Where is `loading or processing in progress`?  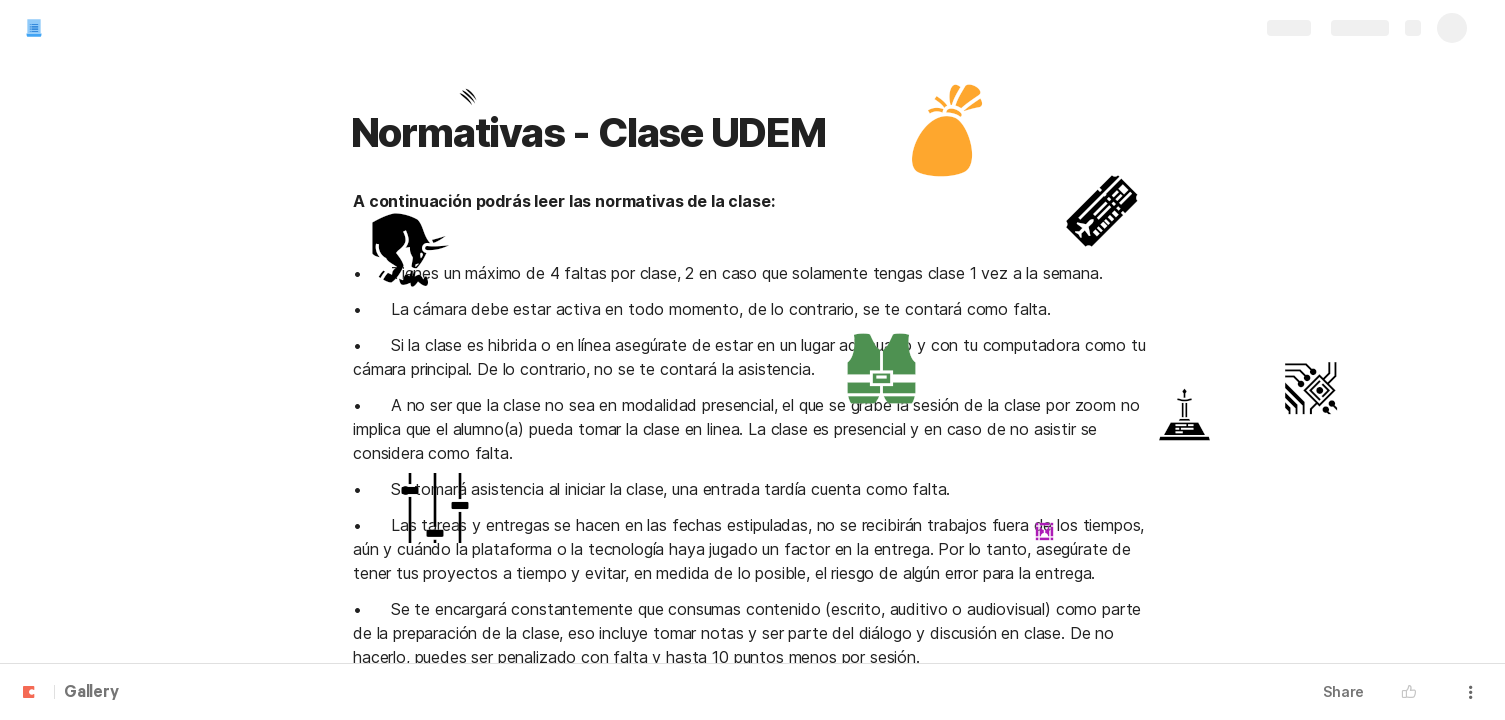 loading or processing in progress is located at coordinates (1044, 531).